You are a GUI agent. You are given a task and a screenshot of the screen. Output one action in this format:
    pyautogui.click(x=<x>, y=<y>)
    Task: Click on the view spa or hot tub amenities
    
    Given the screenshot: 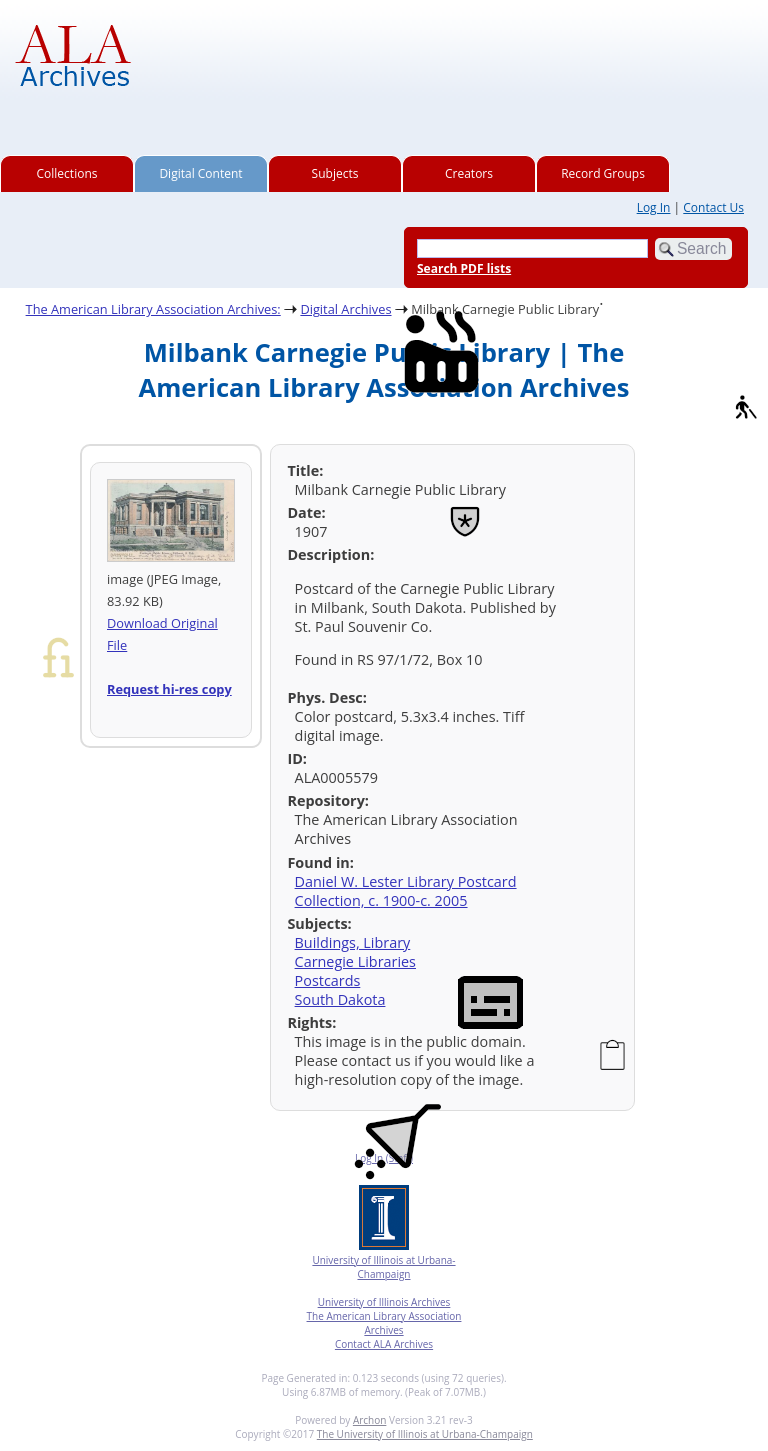 What is the action you would take?
    pyautogui.click(x=441, y=350)
    